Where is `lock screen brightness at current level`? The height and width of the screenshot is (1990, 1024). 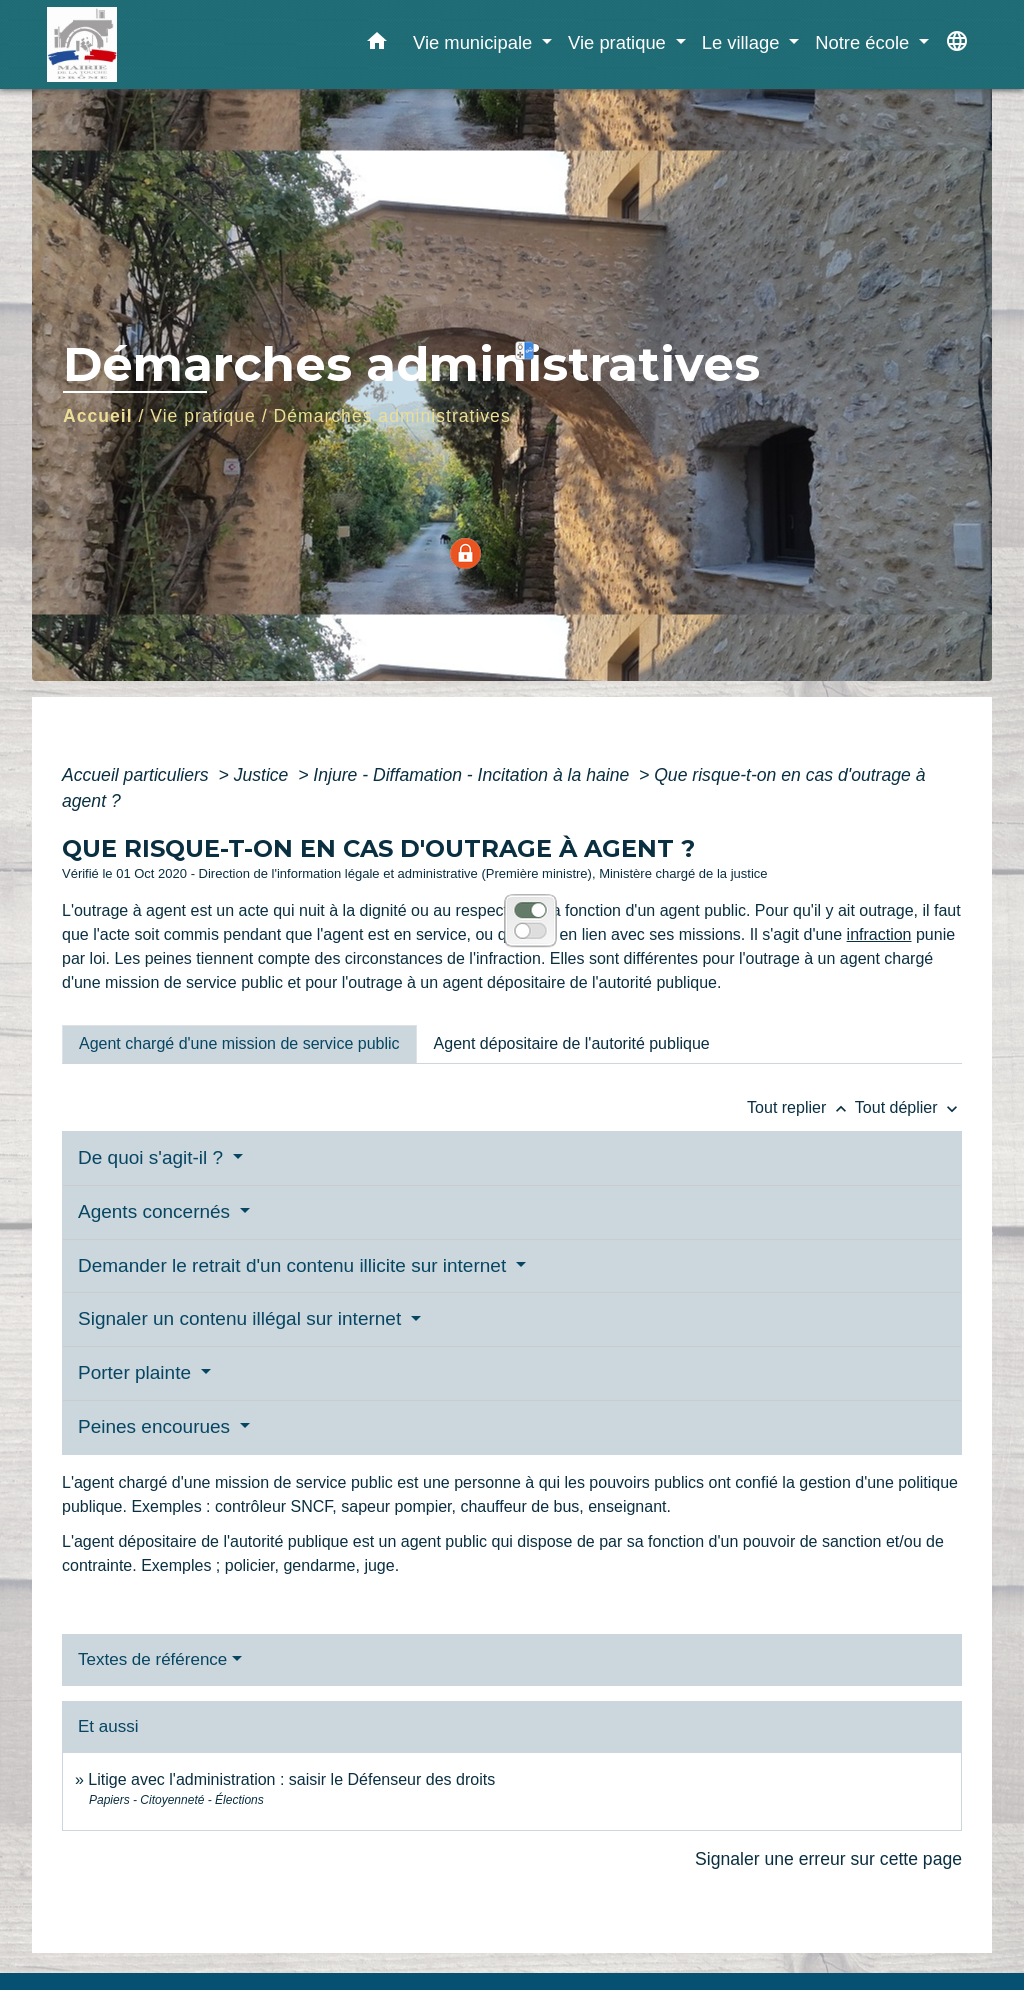
lock screen brightness at current level is located at coordinates (465, 553).